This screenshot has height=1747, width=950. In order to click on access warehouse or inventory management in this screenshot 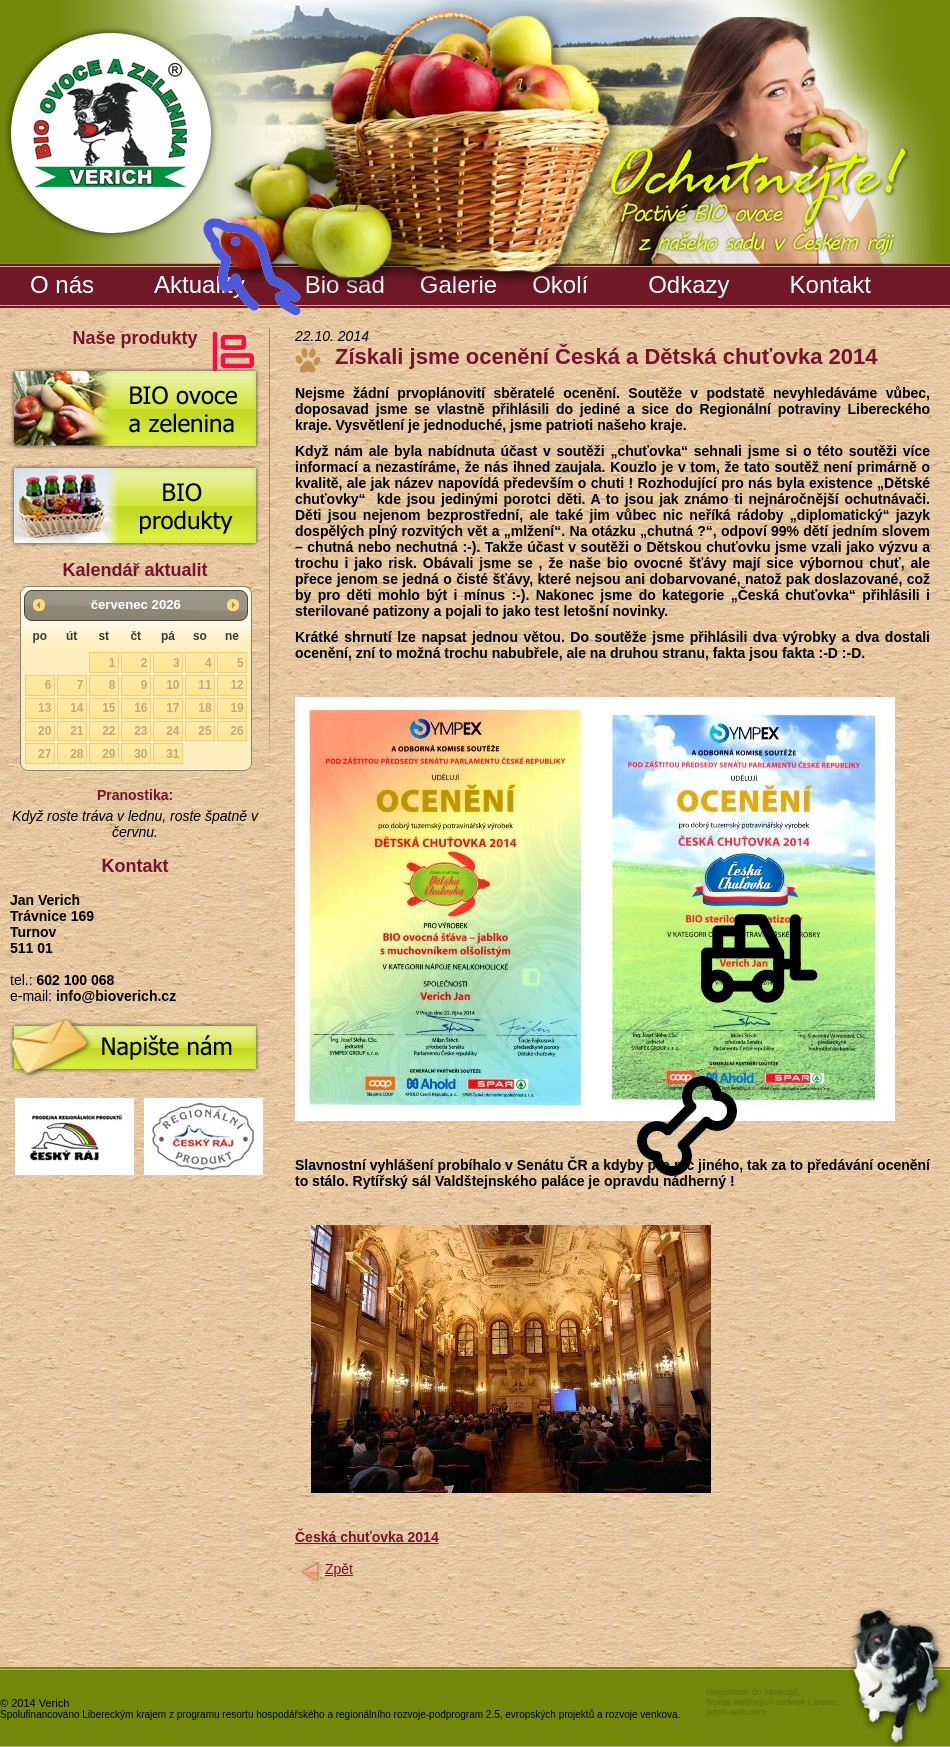, I will do `click(756, 958)`.